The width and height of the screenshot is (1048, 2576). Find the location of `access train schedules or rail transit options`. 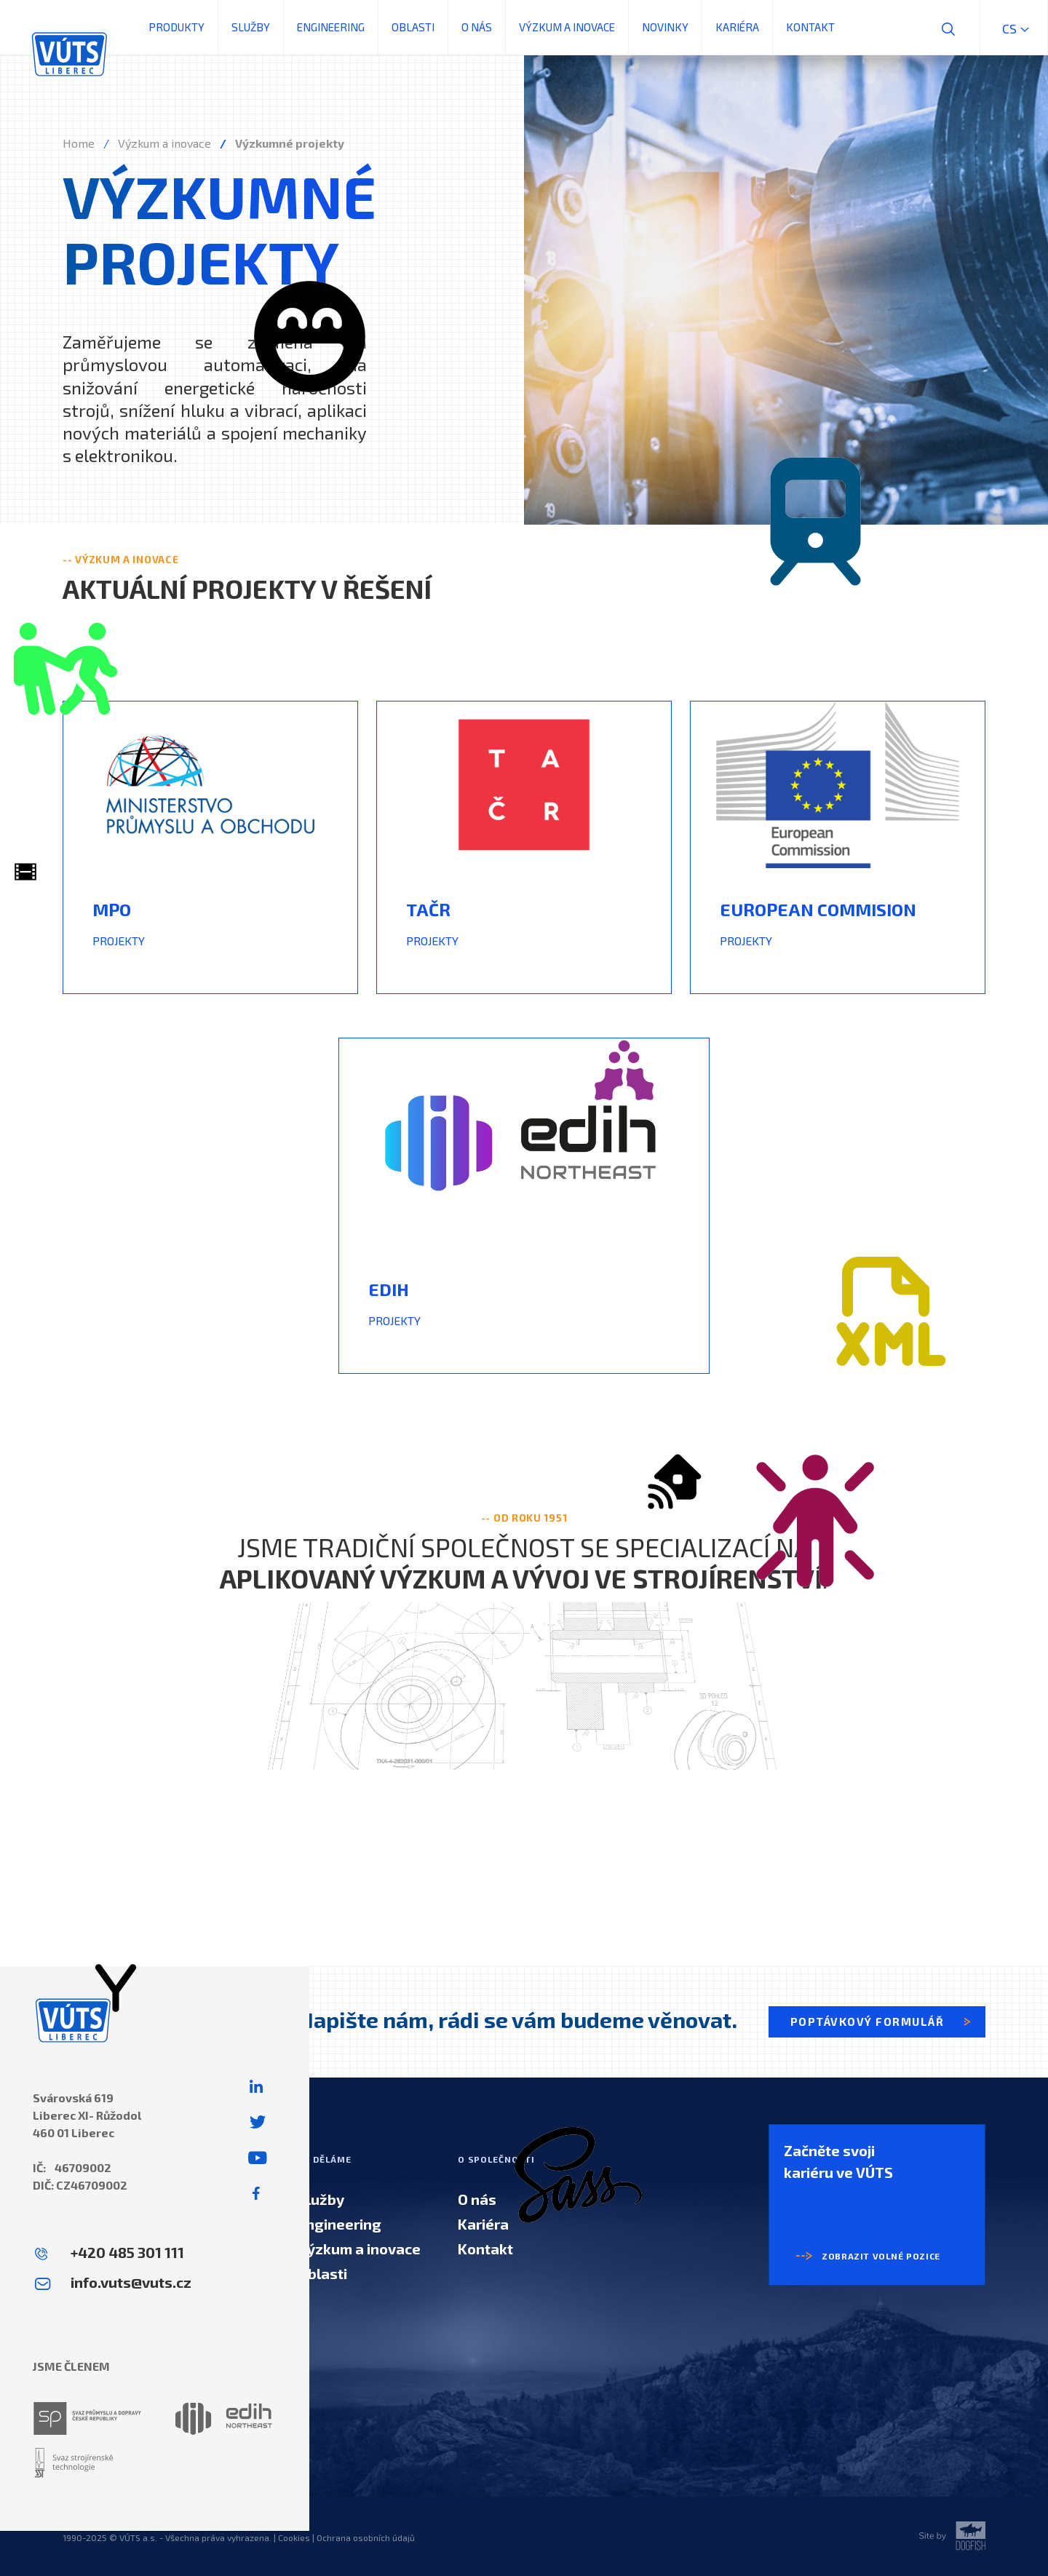

access train schedules or rail transit options is located at coordinates (815, 517).